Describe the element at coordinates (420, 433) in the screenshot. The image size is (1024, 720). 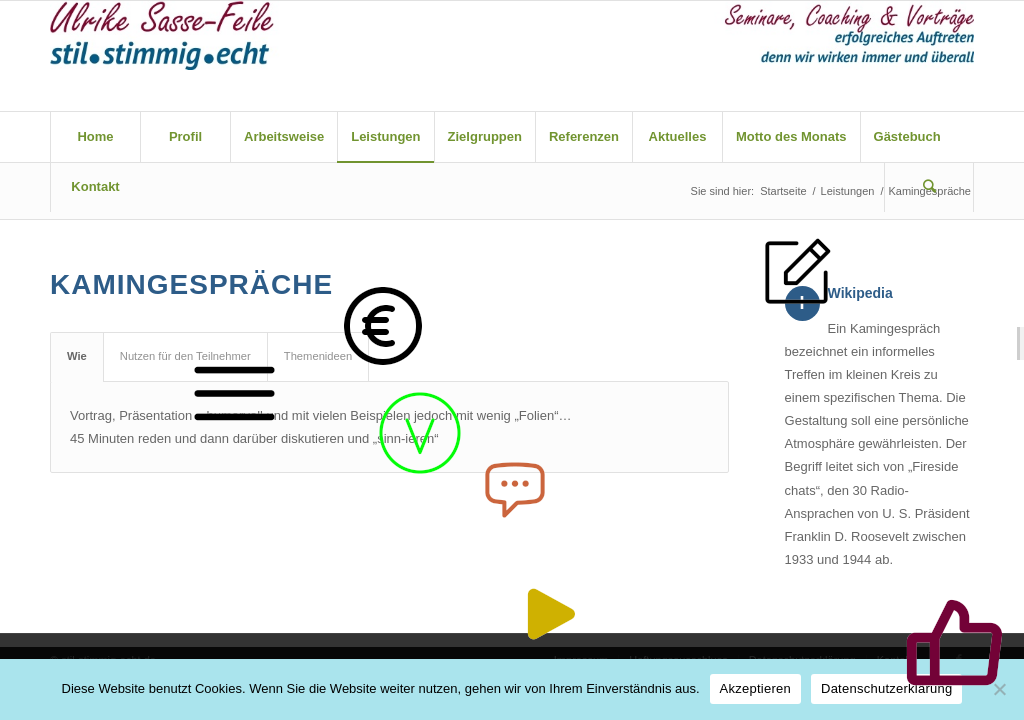
I see `indicates items or options starting with the letter V` at that location.